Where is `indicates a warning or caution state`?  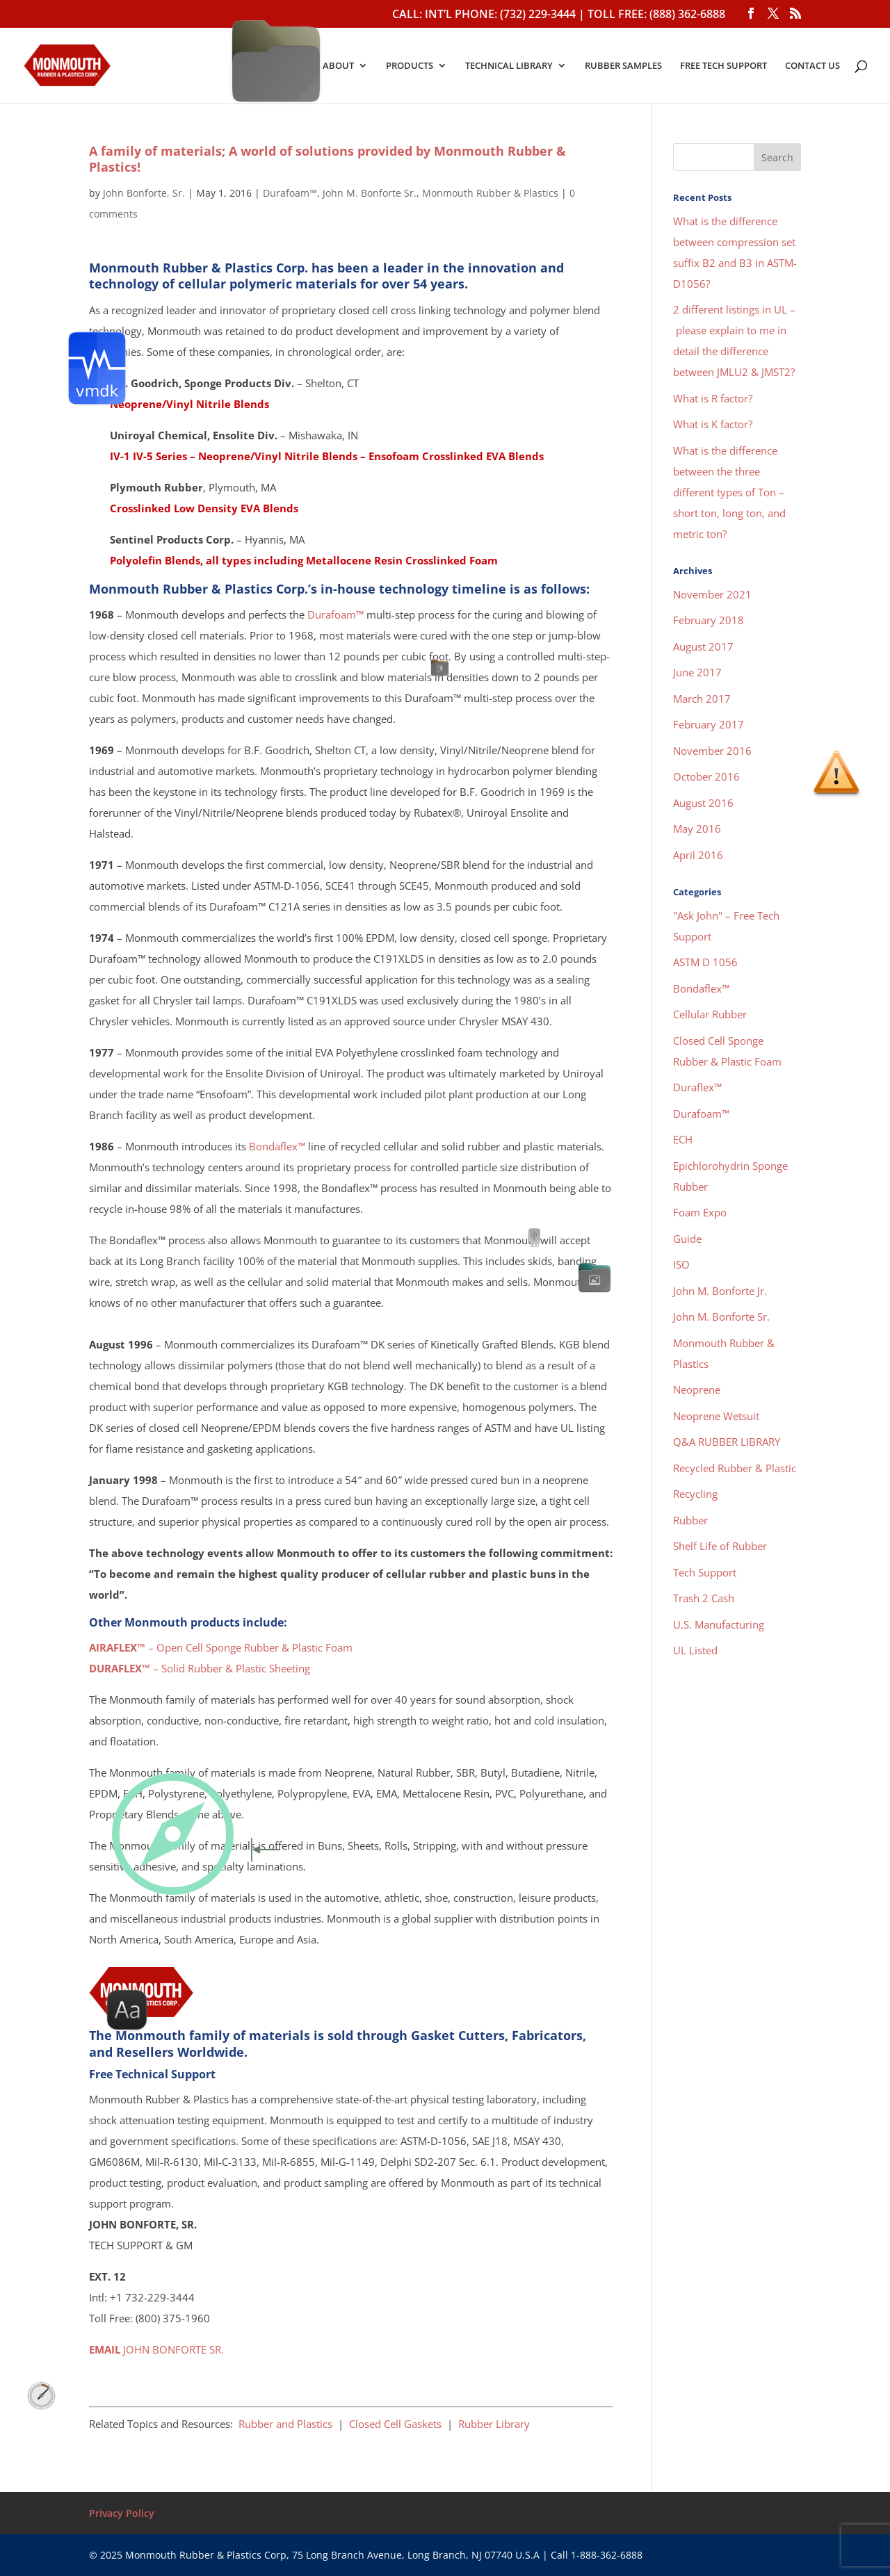 indicates a warning or caution state is located at coordinates (836, 774).